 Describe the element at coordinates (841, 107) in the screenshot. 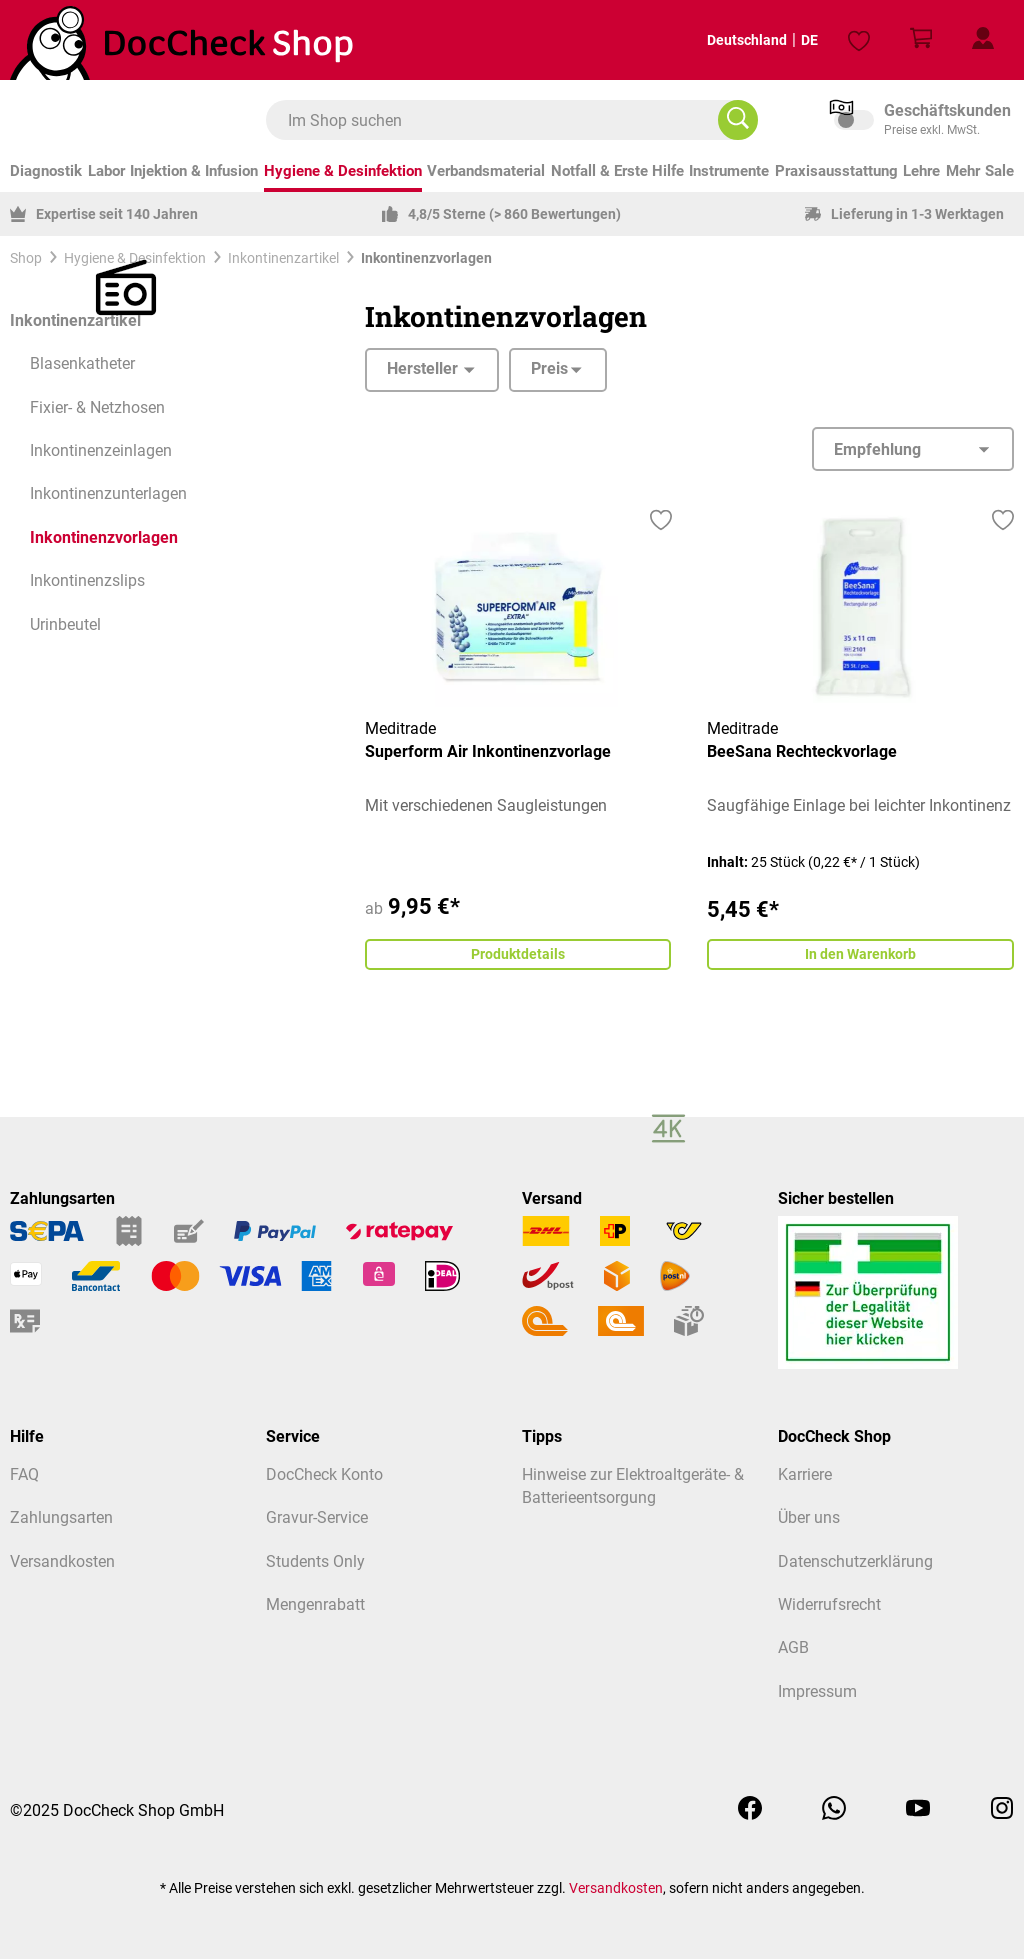

I see `view payment or transaction history` at that location.